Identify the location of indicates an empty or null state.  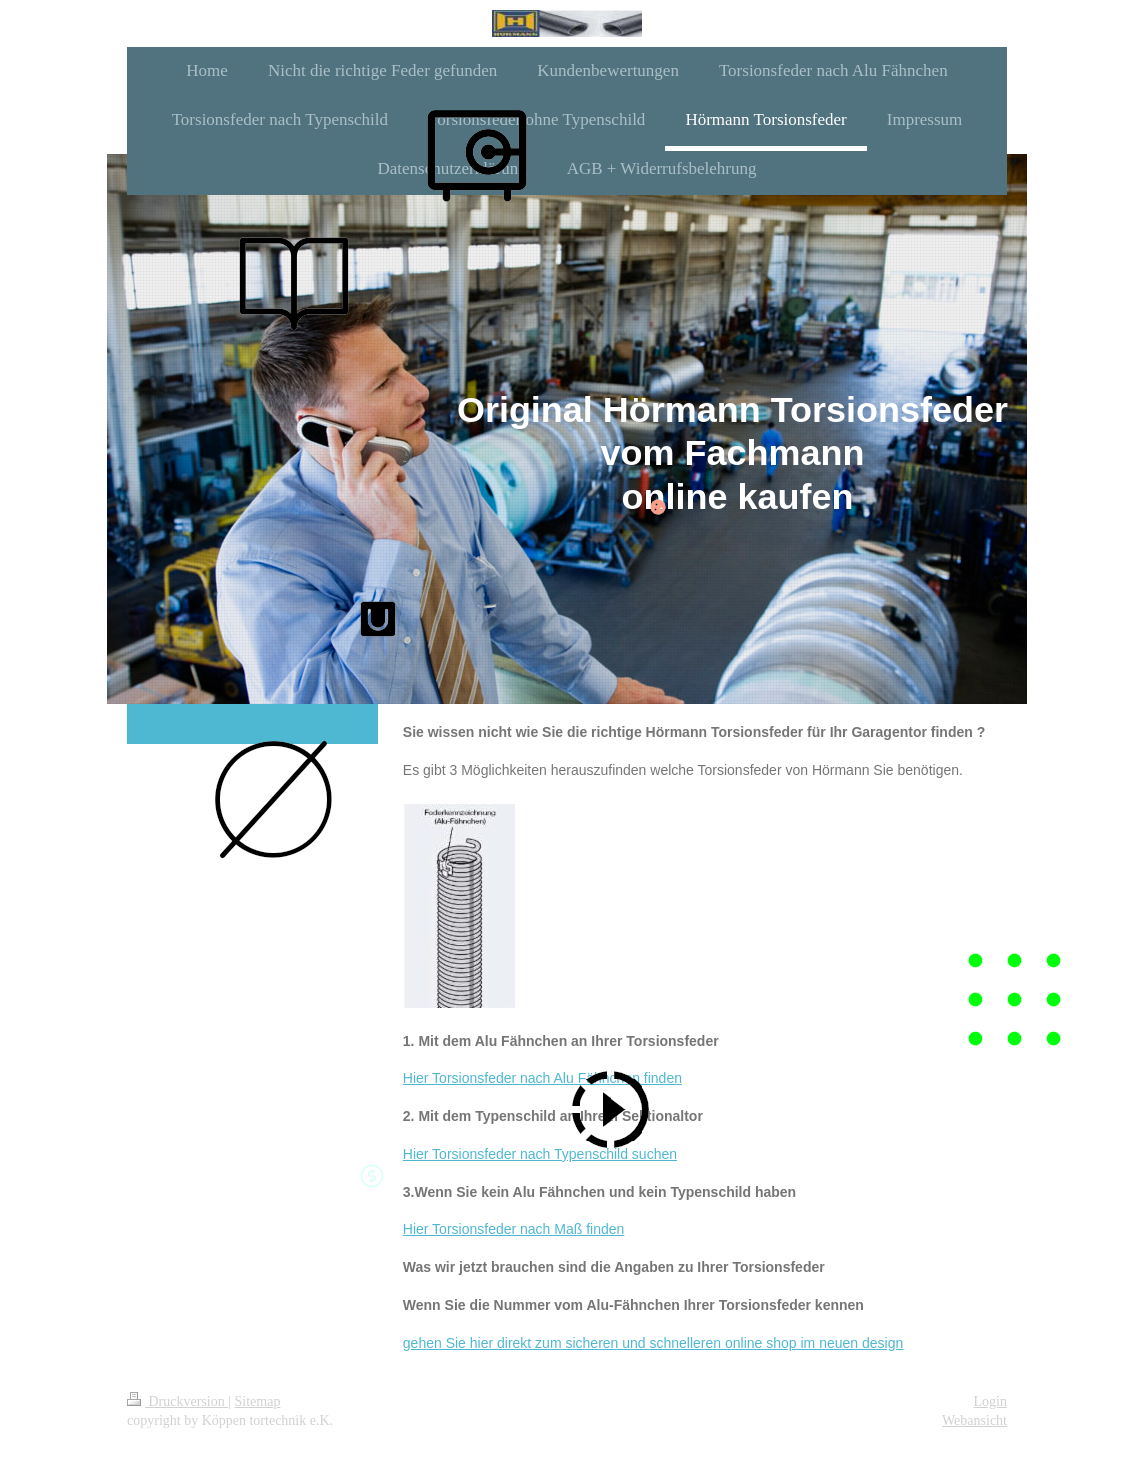
(273, 799).